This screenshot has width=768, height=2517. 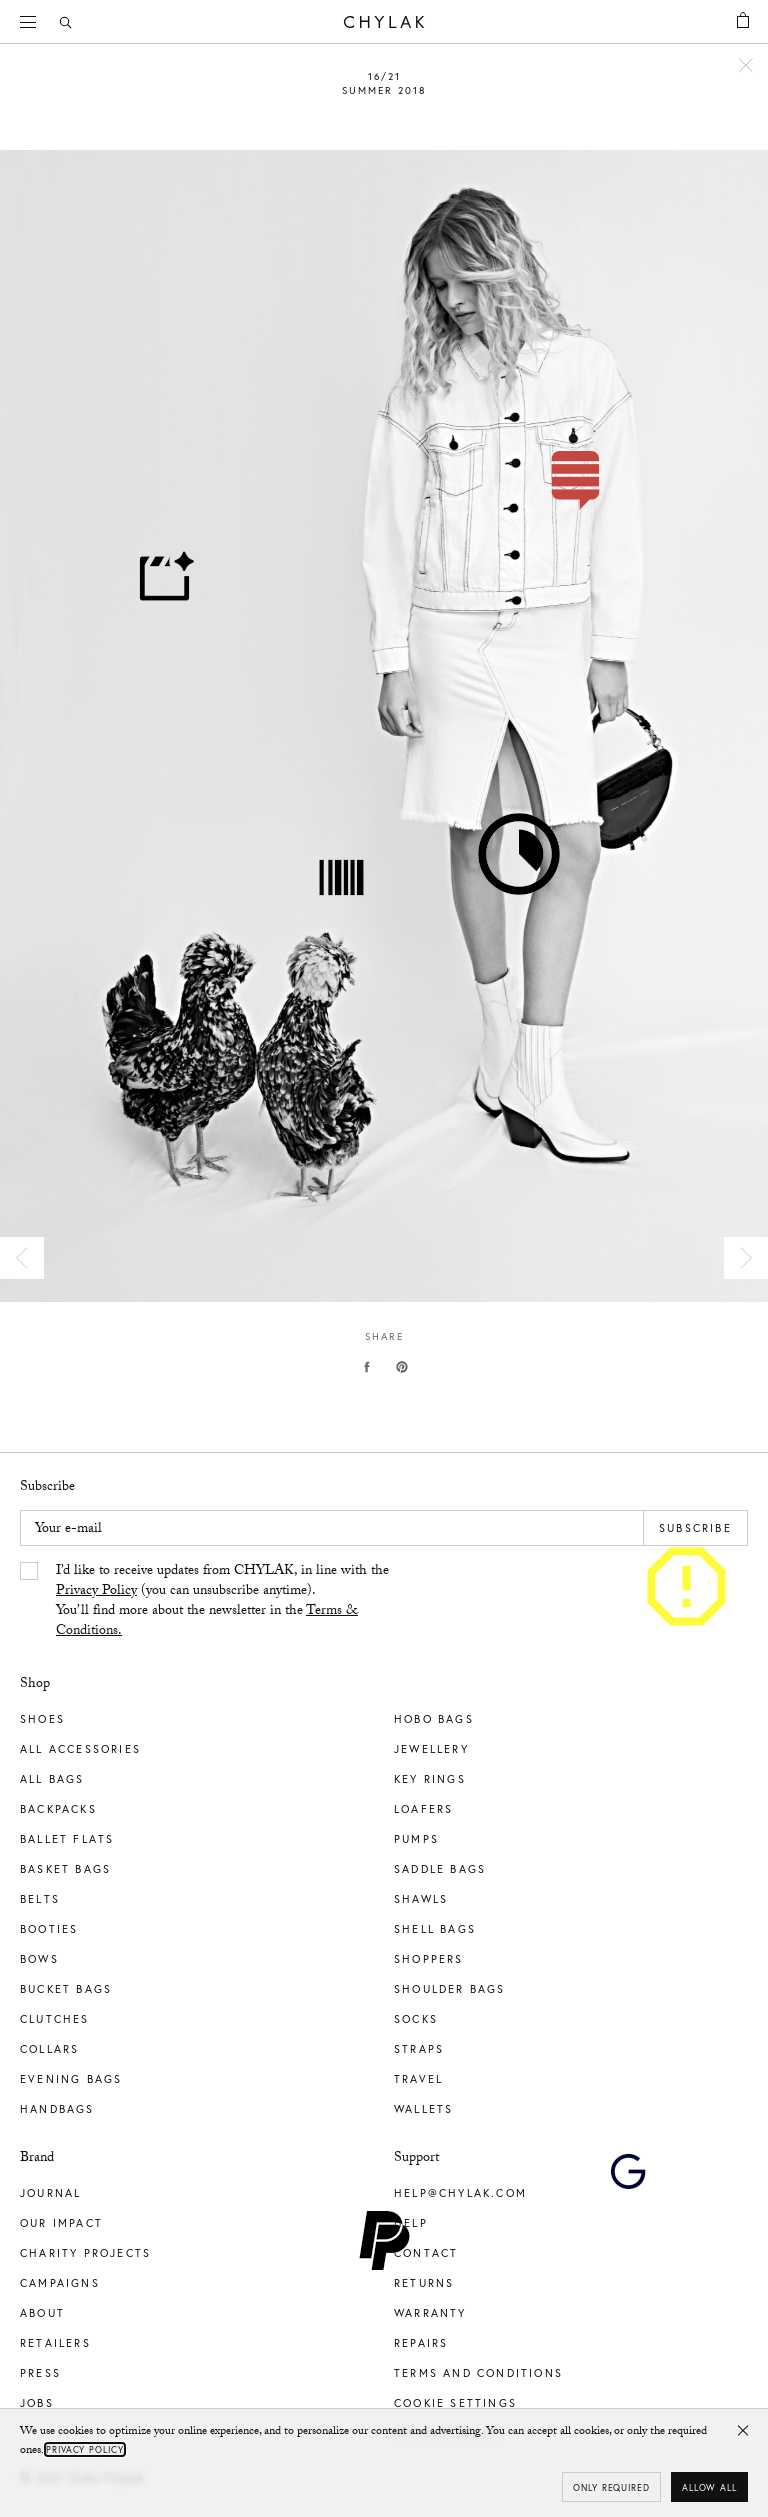 I want to click on pay with PayPal, so click(x=384, y=2240).